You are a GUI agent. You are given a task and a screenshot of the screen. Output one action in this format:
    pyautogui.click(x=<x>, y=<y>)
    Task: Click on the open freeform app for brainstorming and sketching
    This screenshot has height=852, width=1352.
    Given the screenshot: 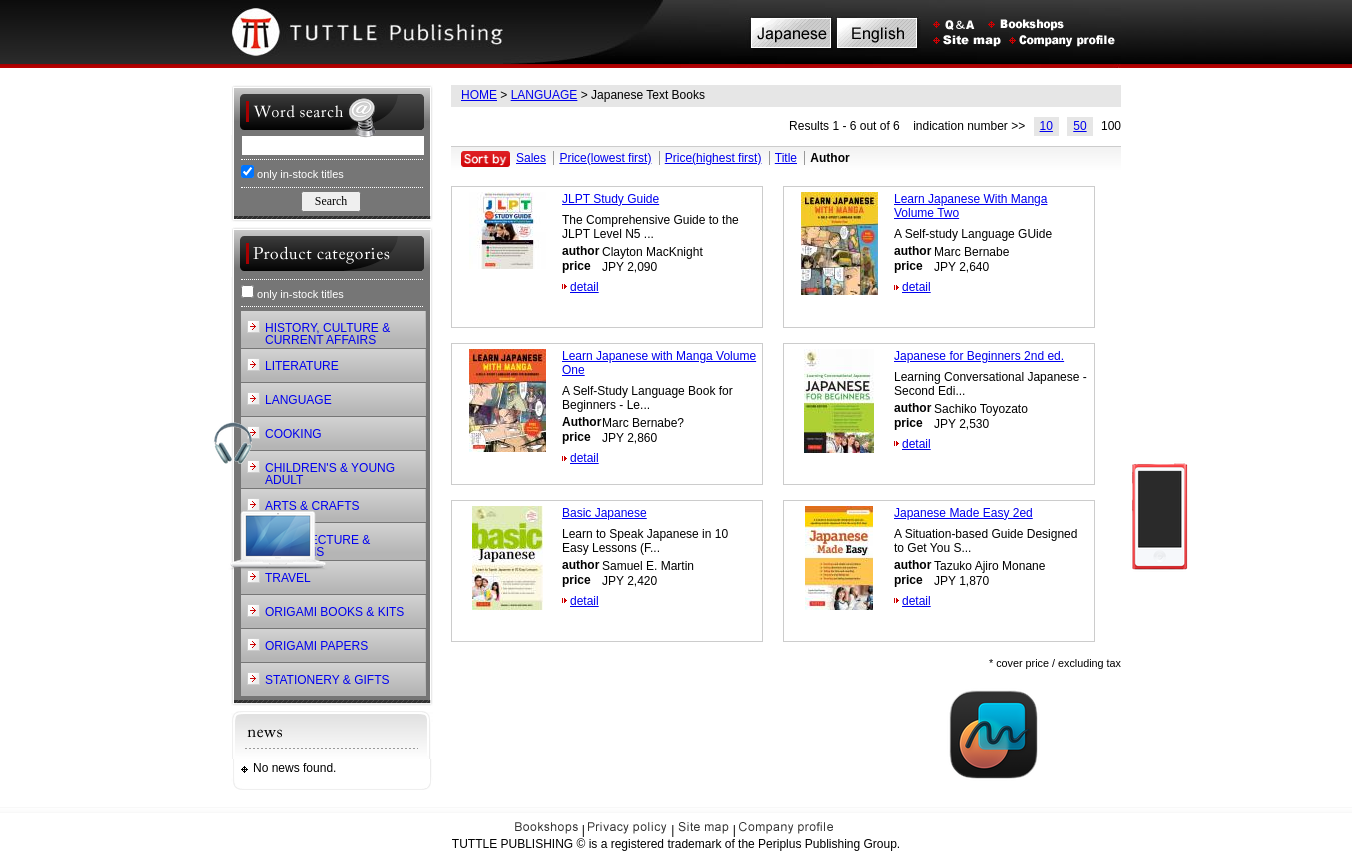 What is the action you would take?
    pyautogui.click(x=993, y=734)
    